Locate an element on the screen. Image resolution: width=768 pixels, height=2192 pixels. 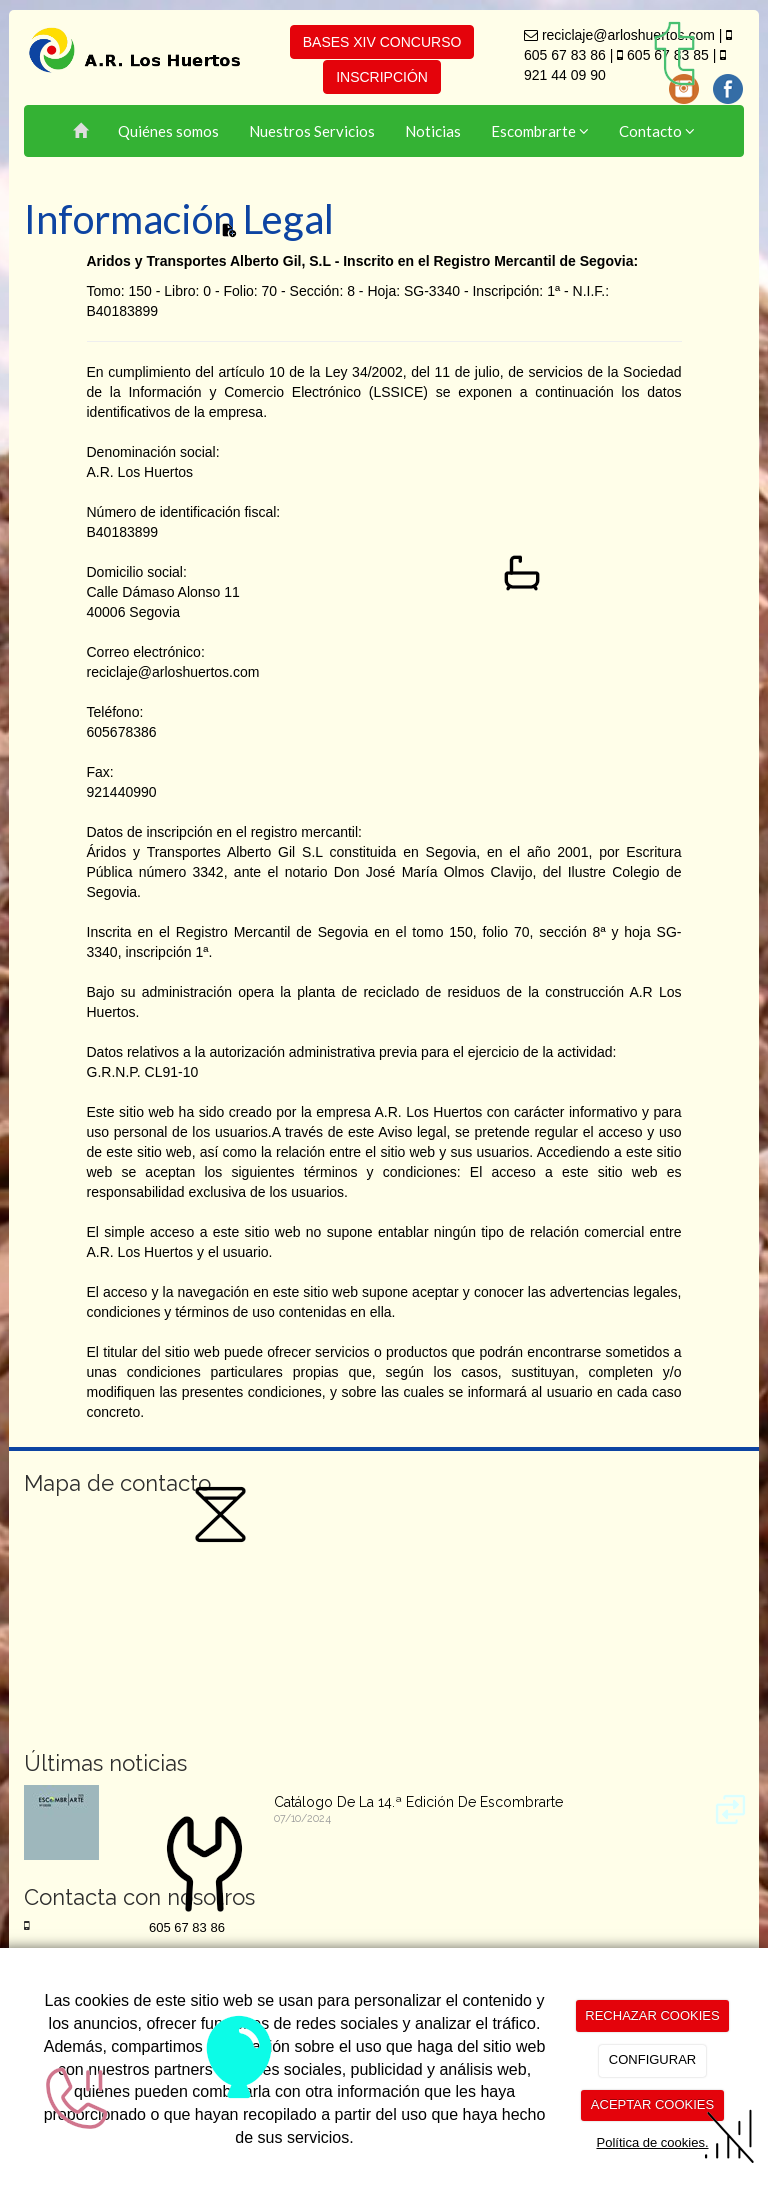
no cellular signal available is located at coordinates (730, 2137).